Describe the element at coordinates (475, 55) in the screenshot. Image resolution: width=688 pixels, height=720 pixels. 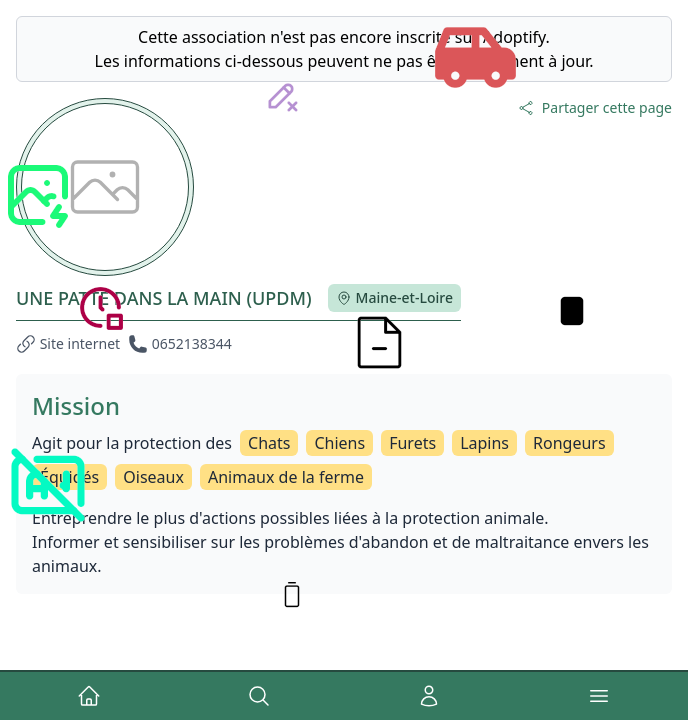
I see `access vehicle or driving settings` at that location.